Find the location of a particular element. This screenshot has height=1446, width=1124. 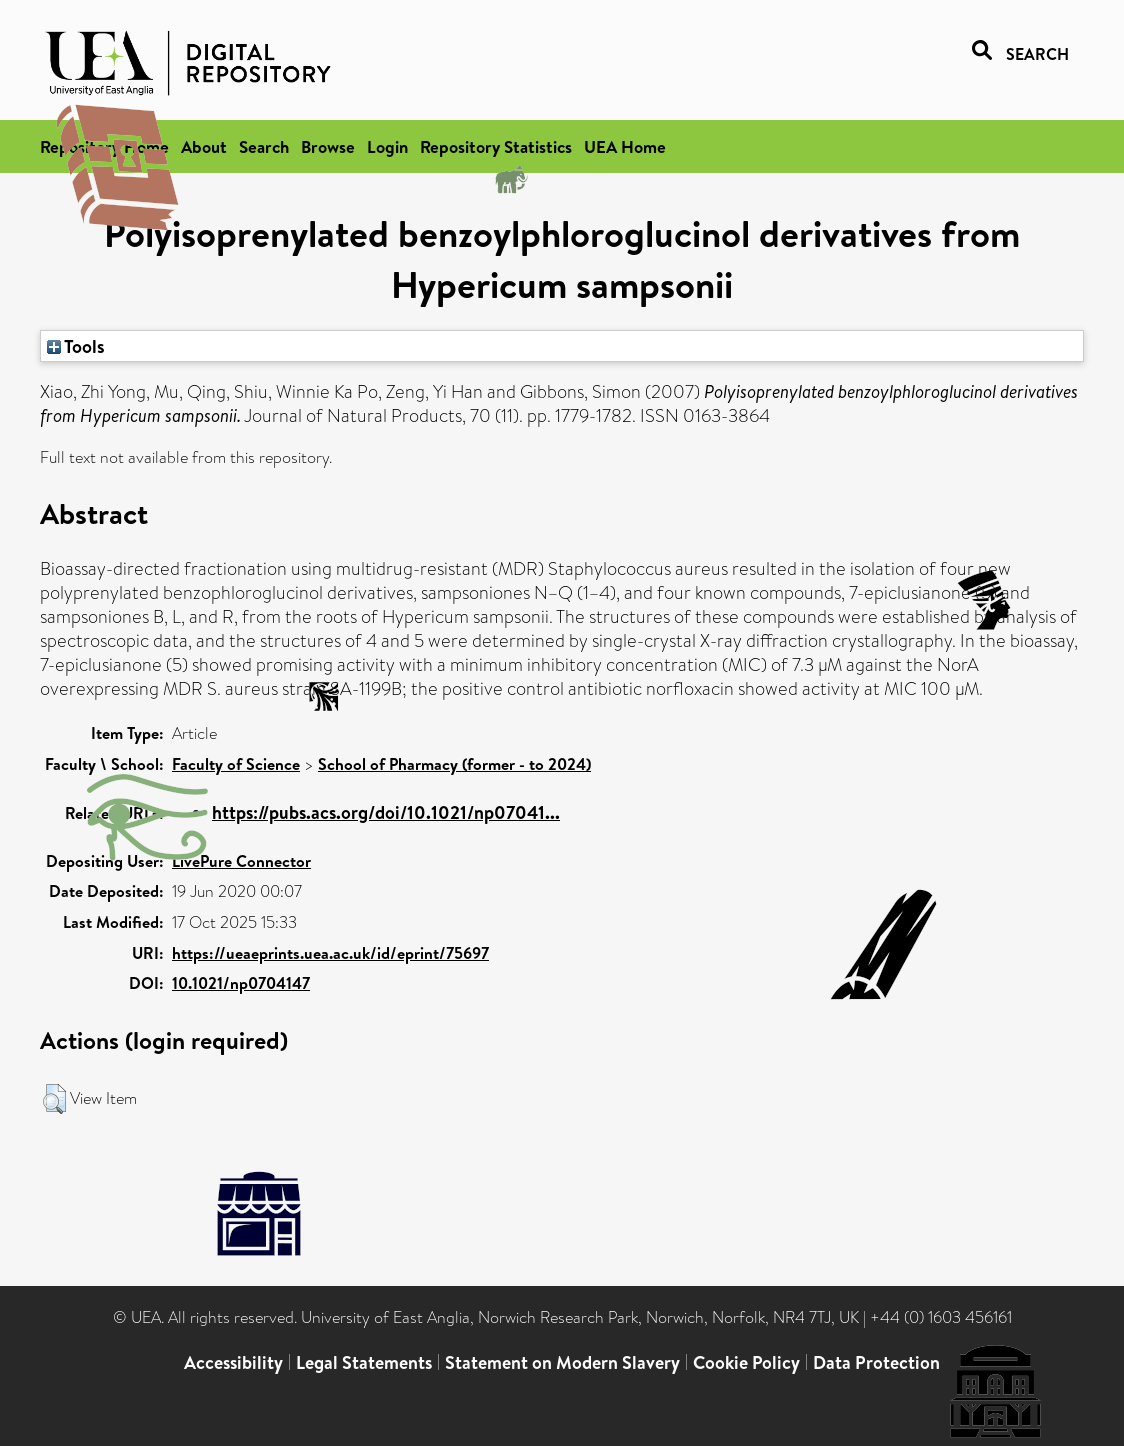

wood or lumber resource in a crafting game is located at coordinates (883, 944).